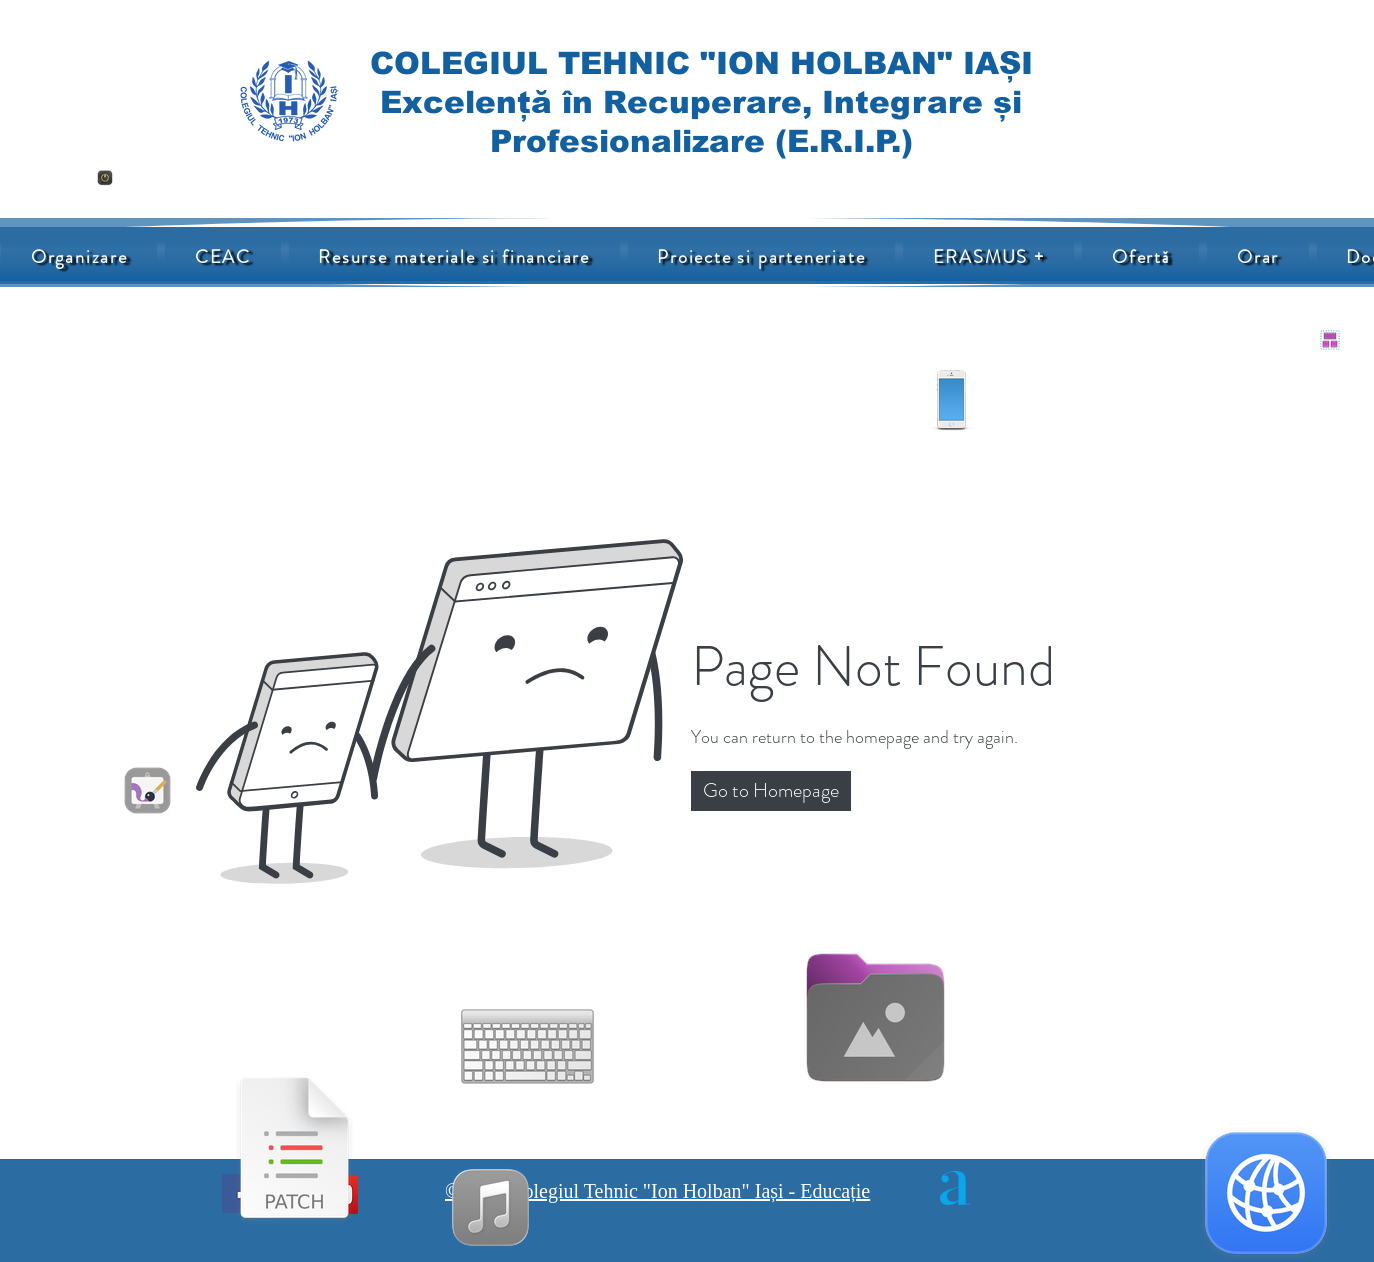 Image resolution: width=1374 pixels, height=1262 pixels. What do you see at coordinates (105, 178) in the screenshot?
I see `configure wake-on-lan network settings` at bounding box center [105, 178].